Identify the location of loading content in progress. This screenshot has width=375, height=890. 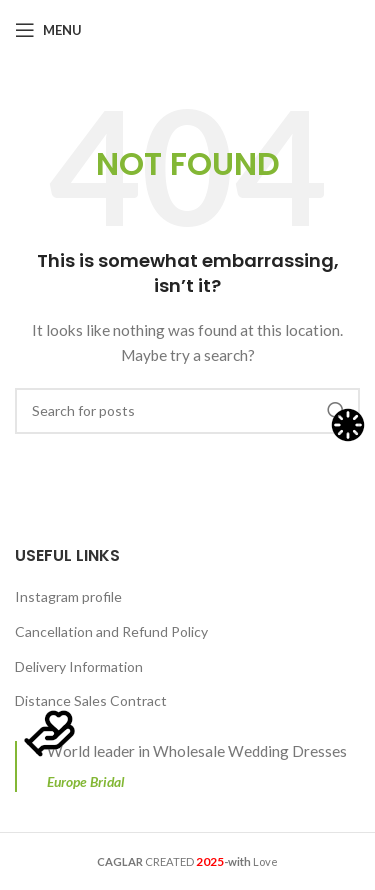
(348, 425).